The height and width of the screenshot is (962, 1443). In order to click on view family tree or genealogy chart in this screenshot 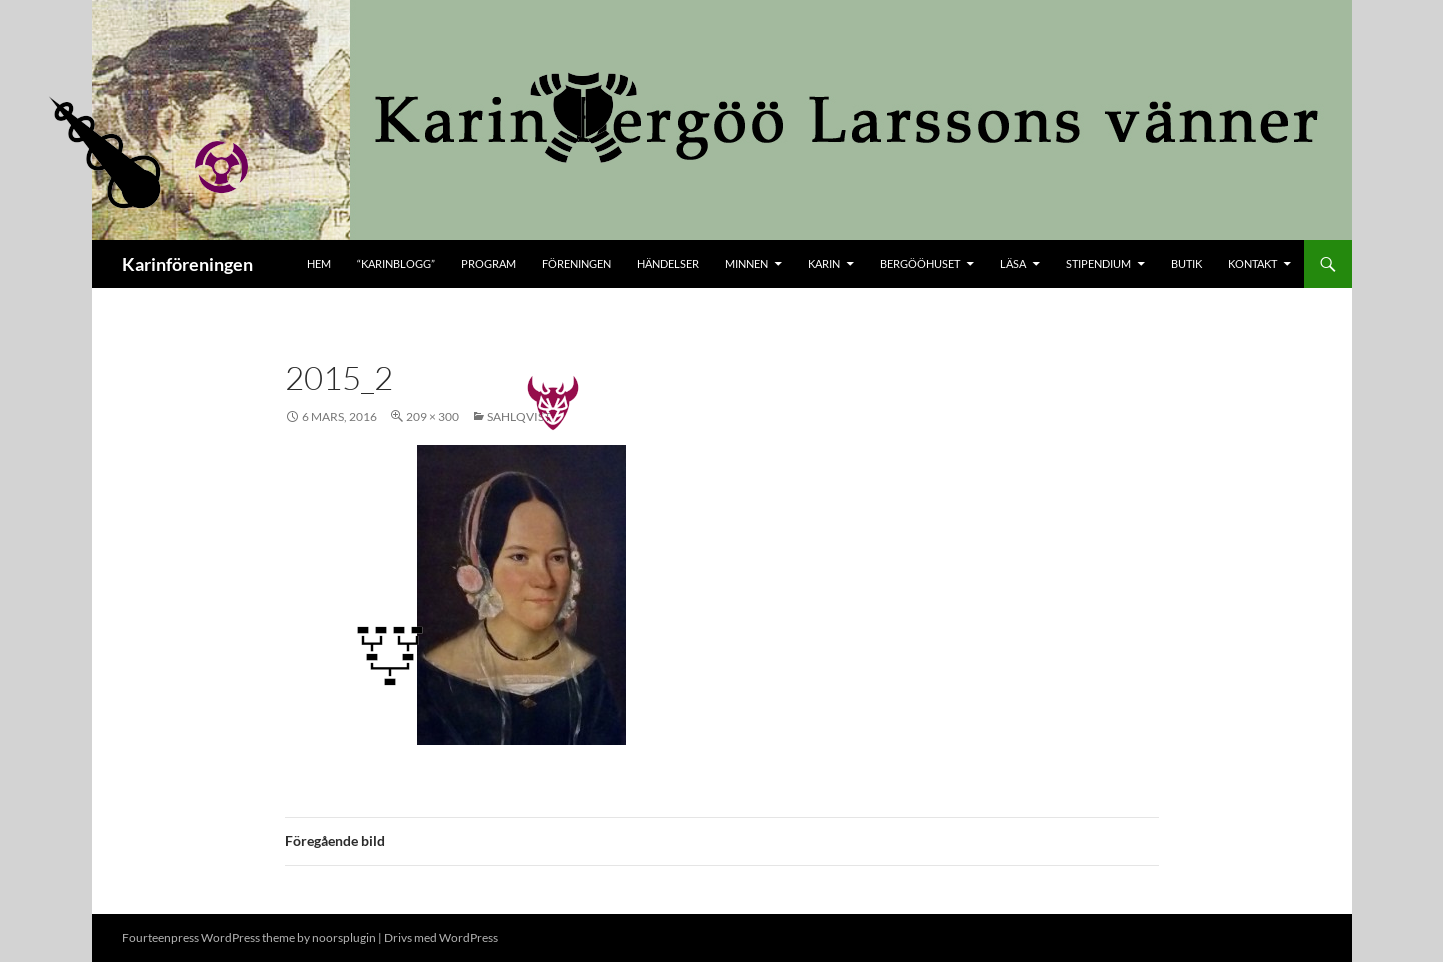, I will do `click(390, 656)`.